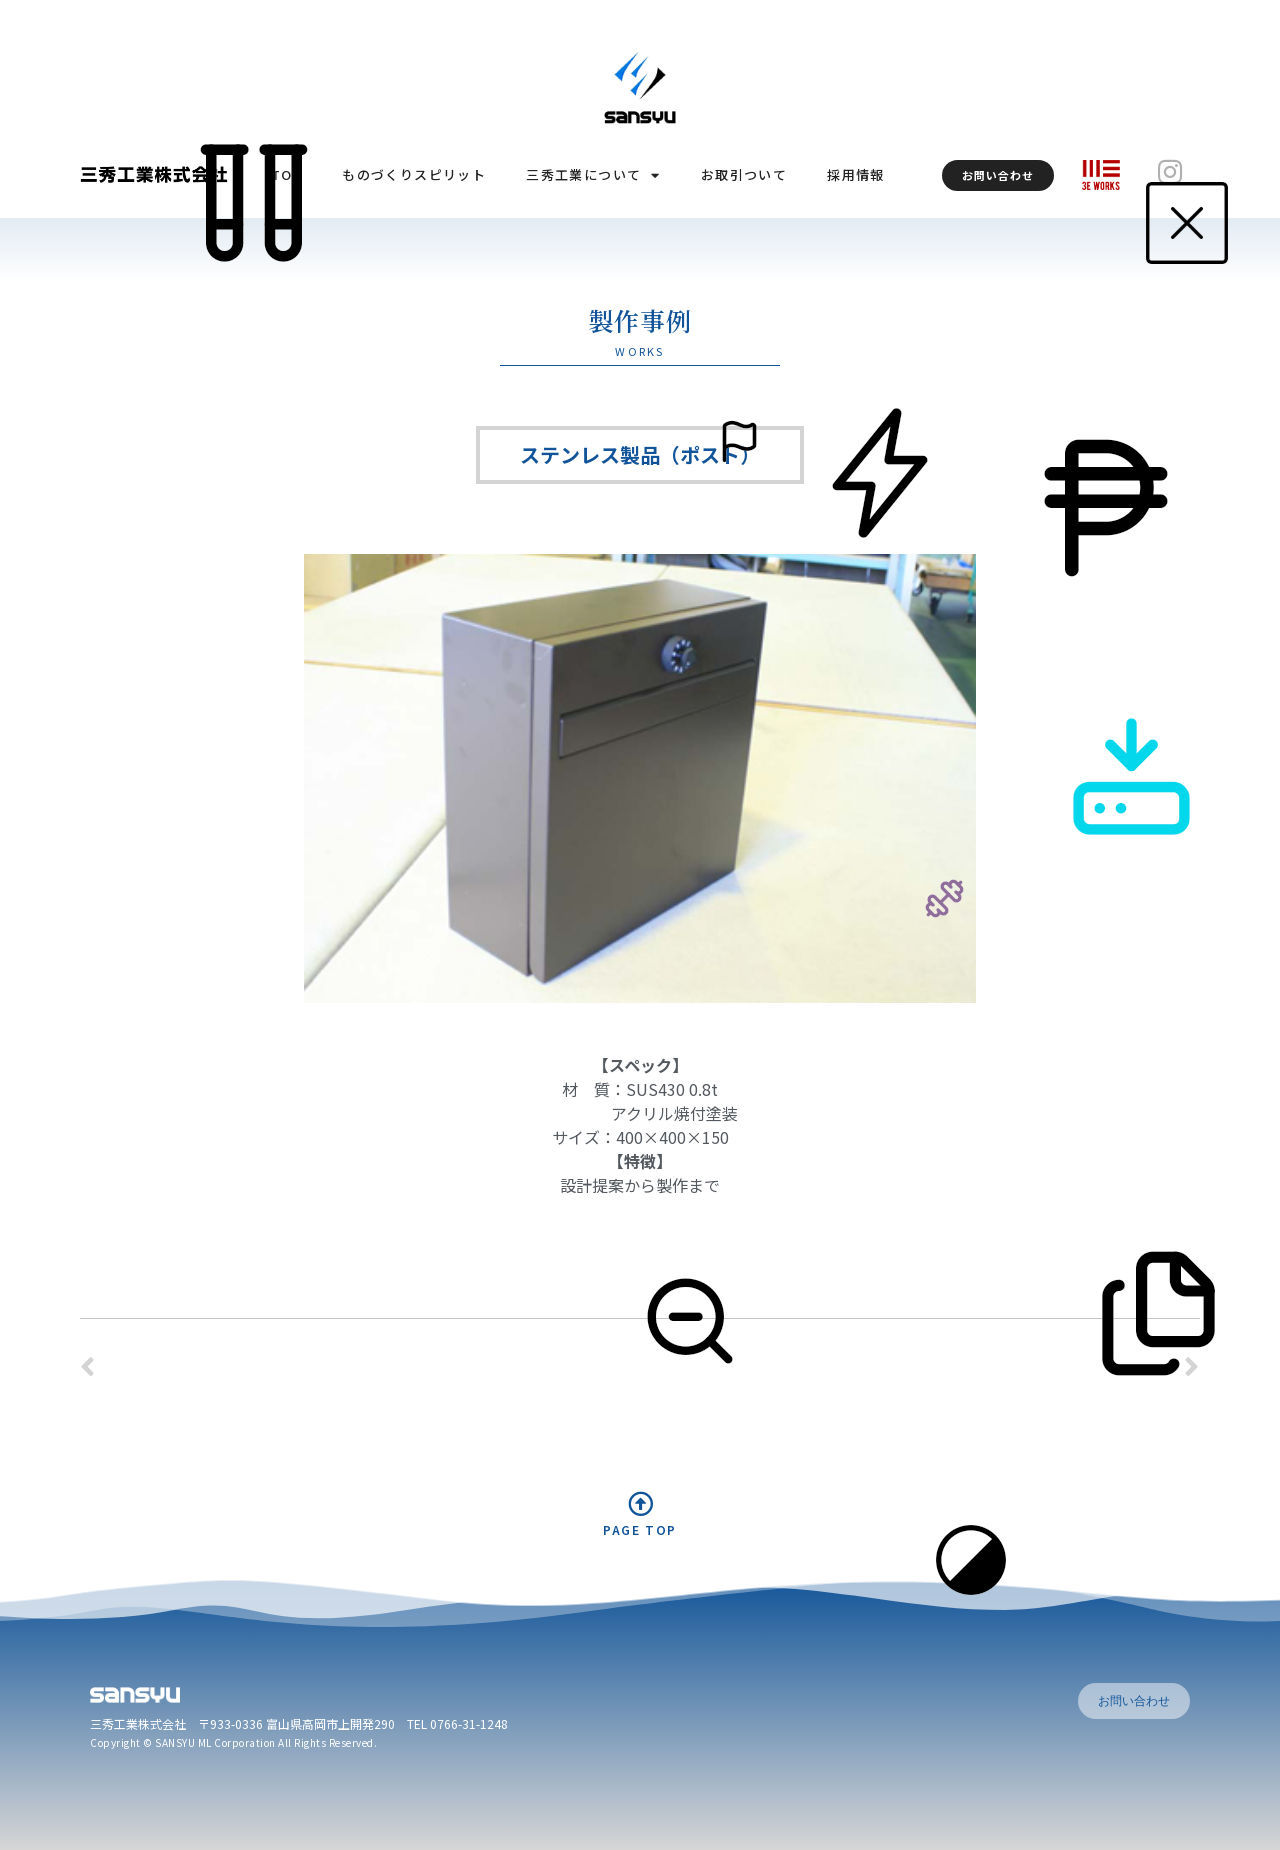 This screenshot has width=1280, height=1850. Describe the element at coordinates (1187, 223) in the screenshot. I see `close or dismiss a modal window` at that location.